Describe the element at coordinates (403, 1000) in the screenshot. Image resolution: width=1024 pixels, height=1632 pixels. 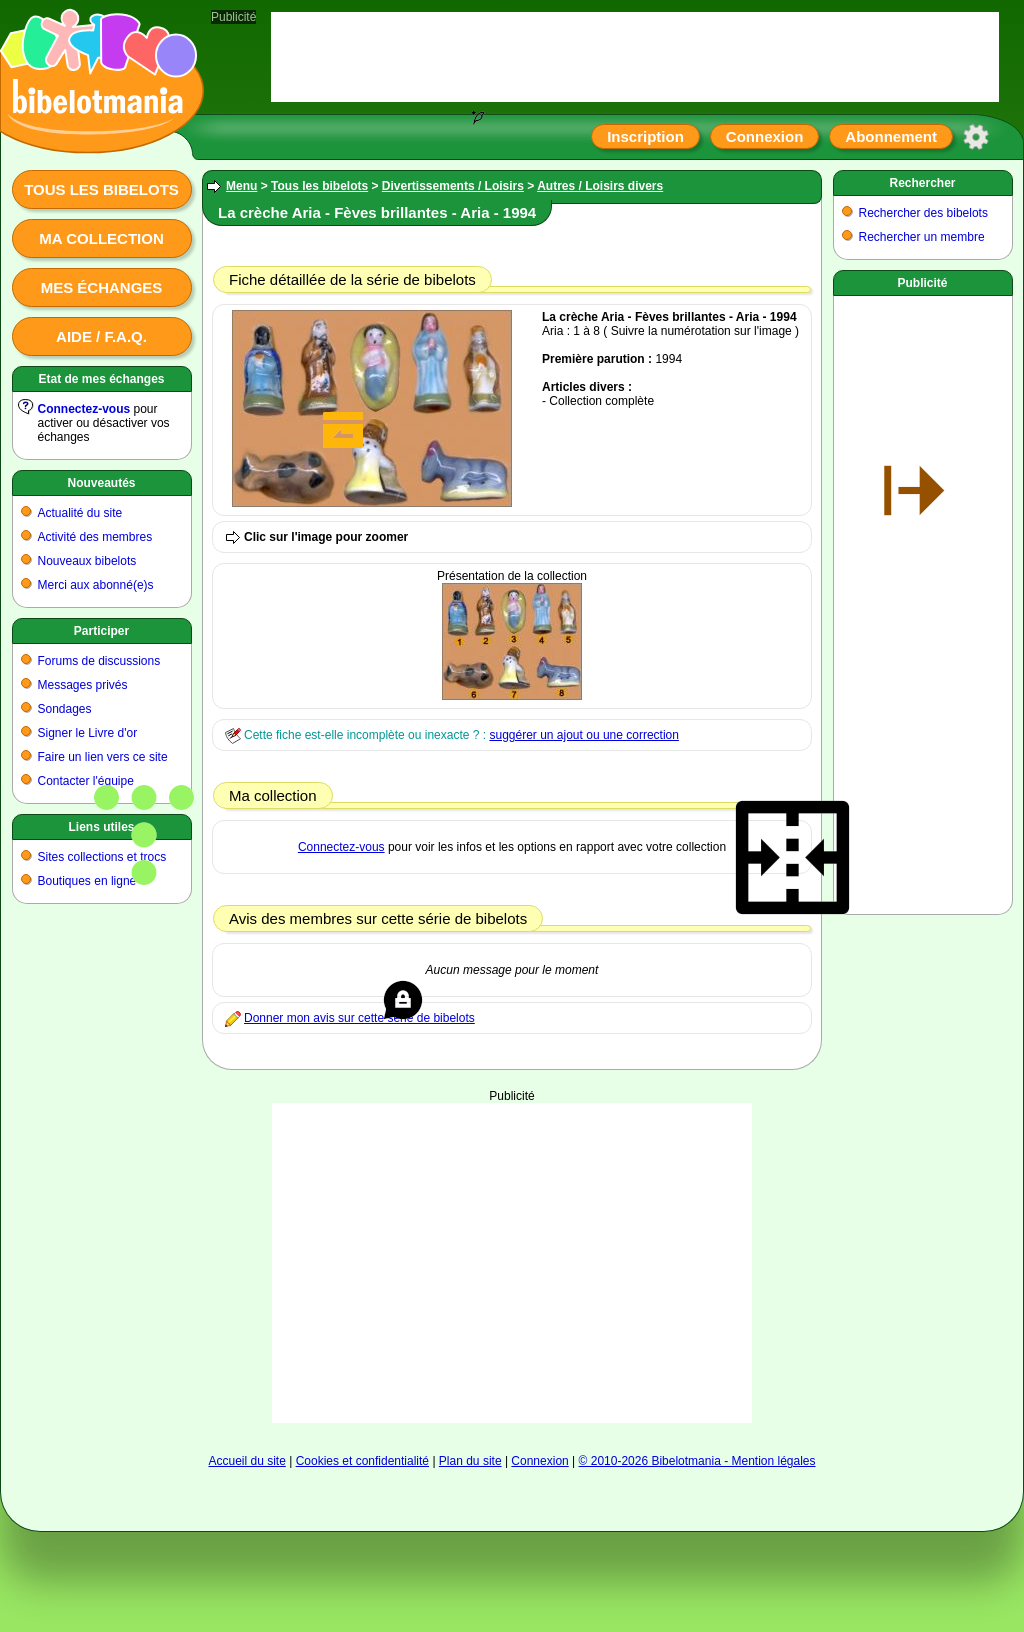
I see `start a private or encrypted conversation` at that location.